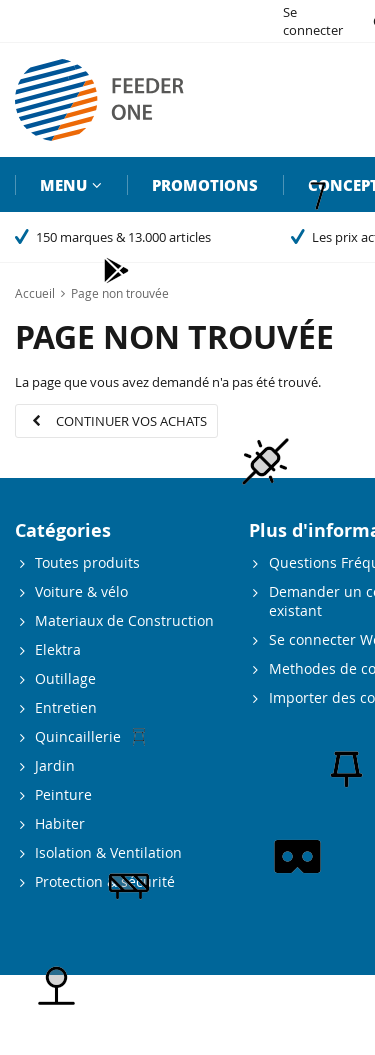 This screenshot has height=1055, width=375. Describe the element at coordinates (56, 986) in the screenshot. I see `mark a location on the map` at that location.